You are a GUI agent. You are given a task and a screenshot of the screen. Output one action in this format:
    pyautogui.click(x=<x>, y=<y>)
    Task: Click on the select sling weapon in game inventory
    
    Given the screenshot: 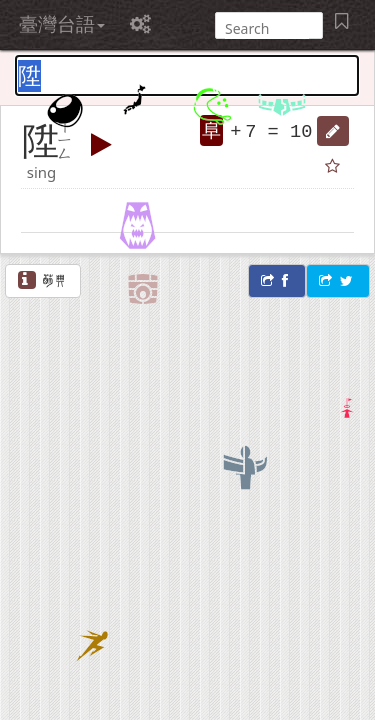 What is the action you would take?
    pyautogui.click(x=212, y=106)
    